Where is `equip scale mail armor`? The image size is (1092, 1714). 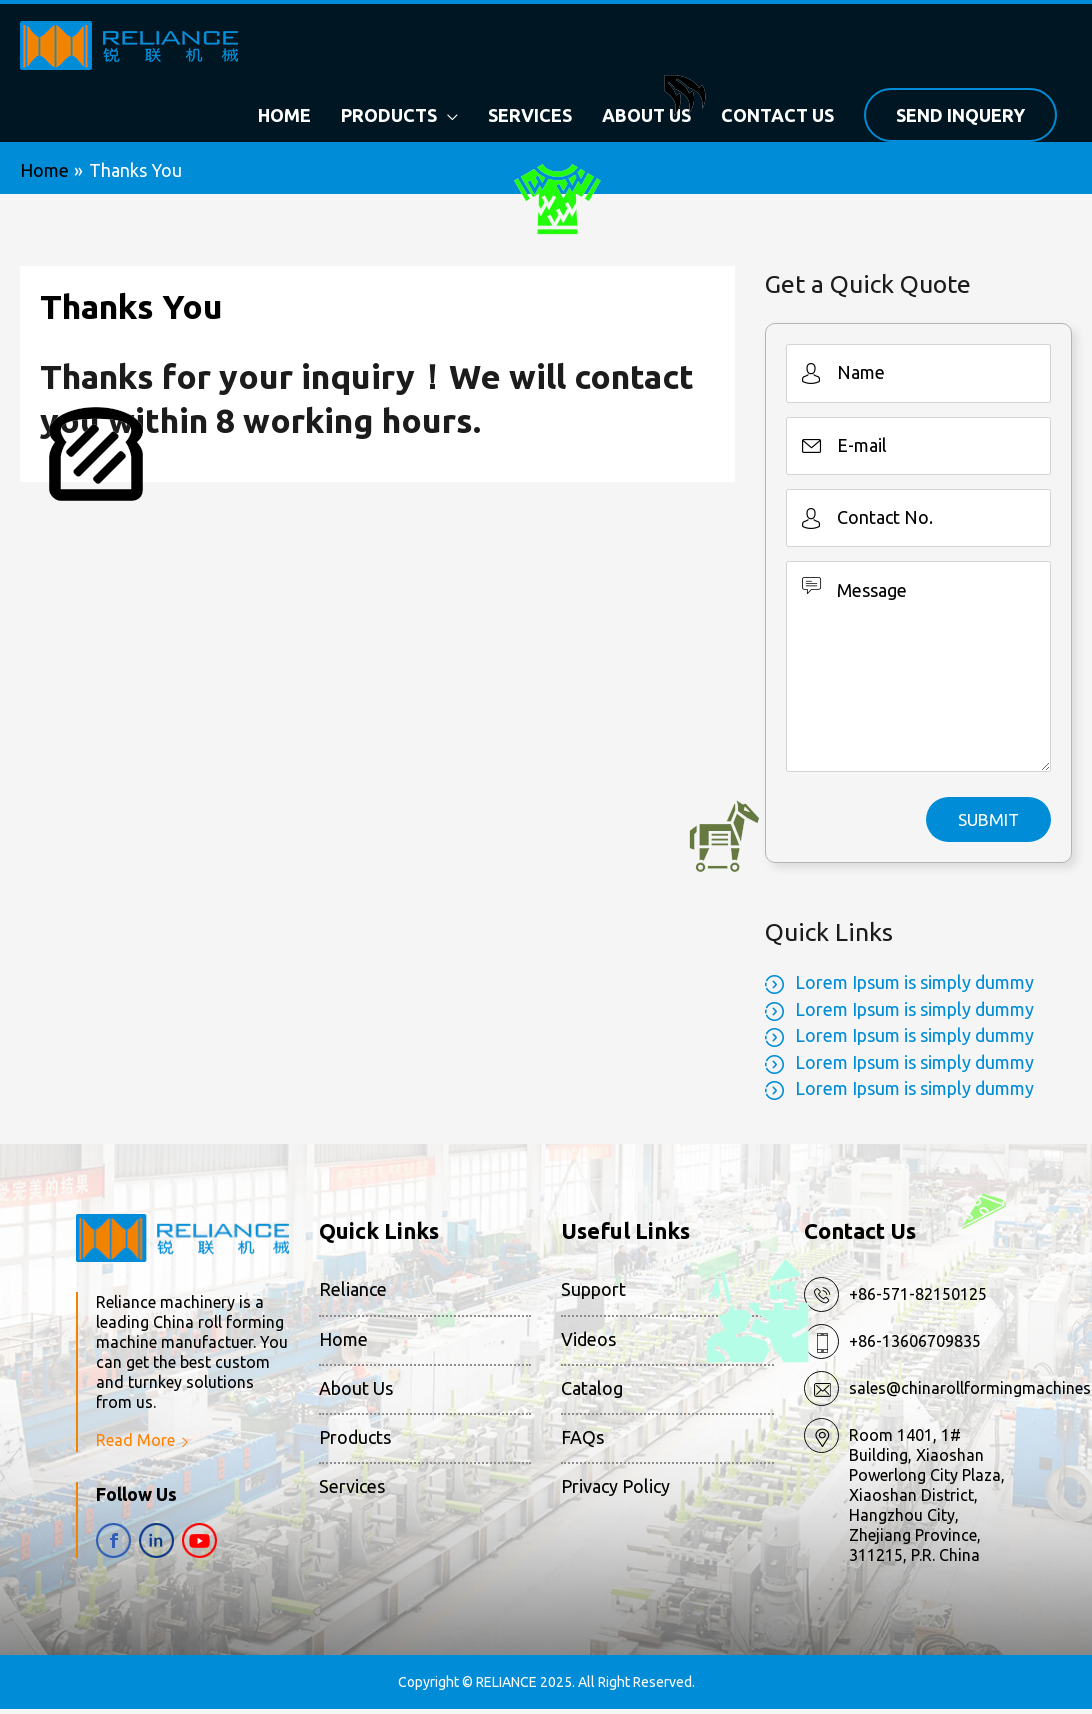 equip scale mail armor is located at coordinates (557, 199).